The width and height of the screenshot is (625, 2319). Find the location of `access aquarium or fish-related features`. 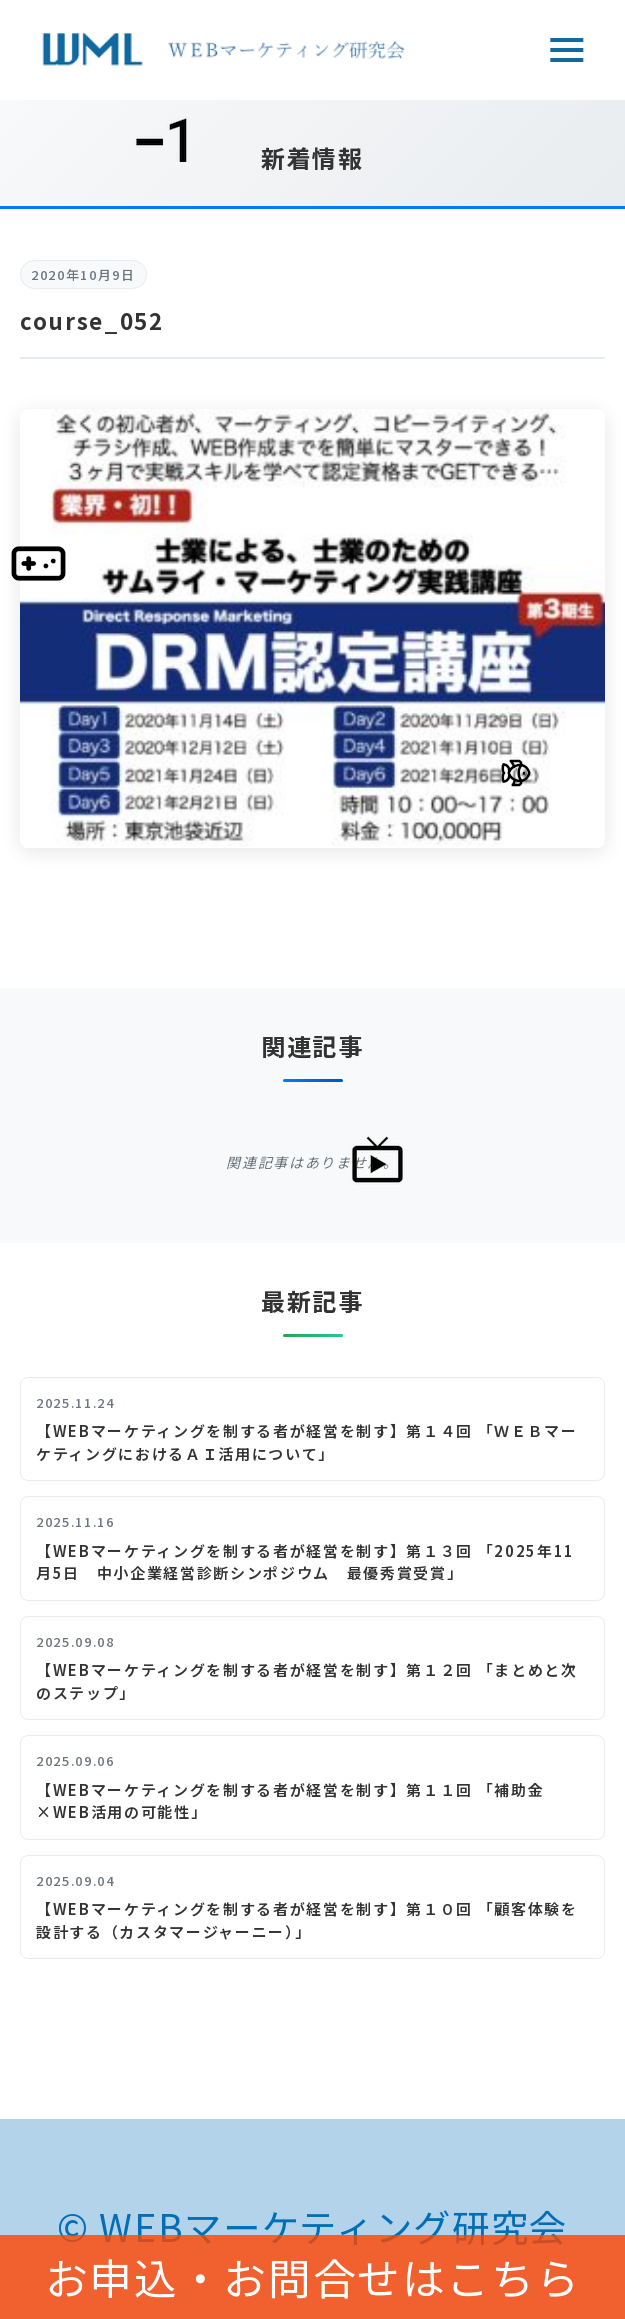

access aquarium or fish-related features is located at coordinates (516, 773).